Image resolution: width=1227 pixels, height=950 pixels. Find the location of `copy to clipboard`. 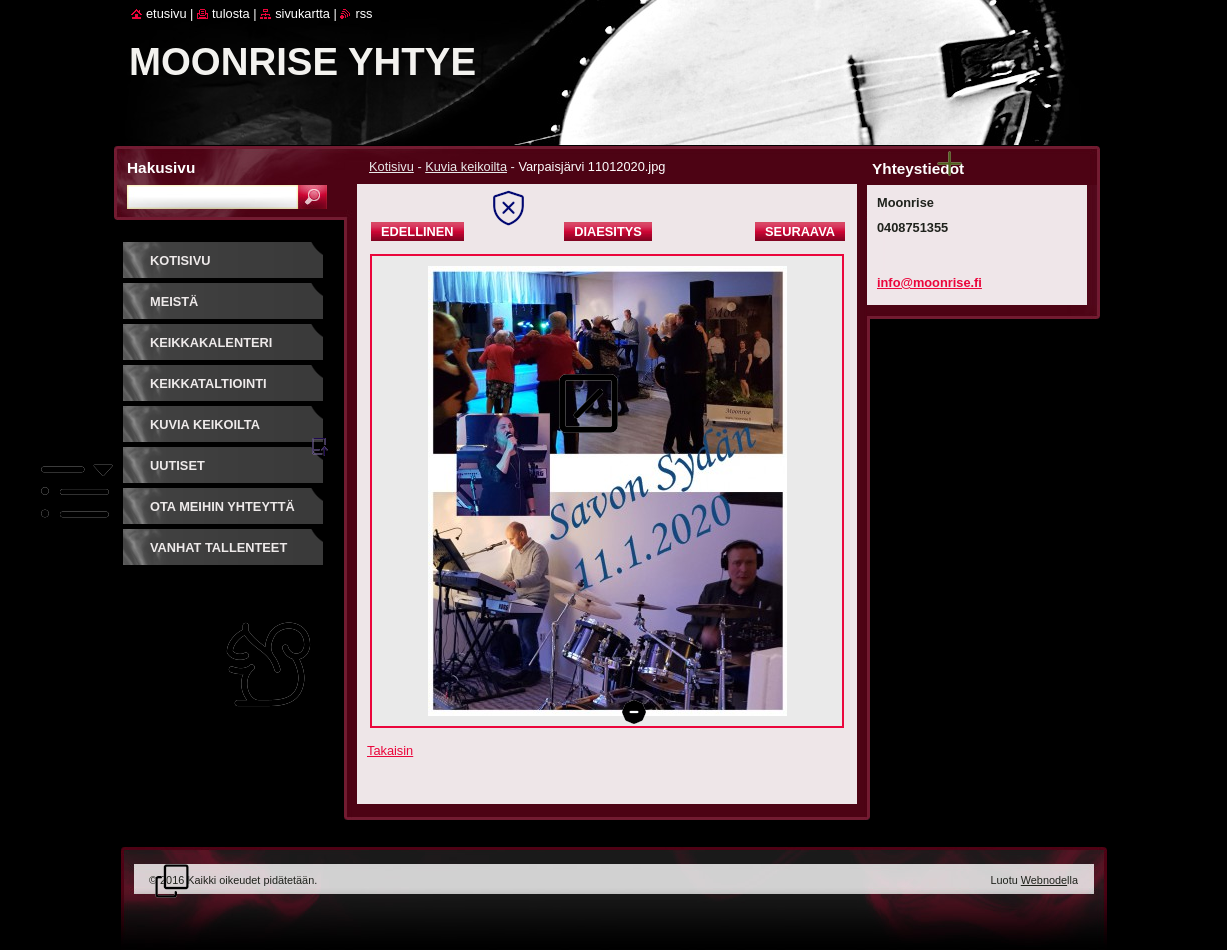

copy to clipboard is located at coordinates (172, 881).